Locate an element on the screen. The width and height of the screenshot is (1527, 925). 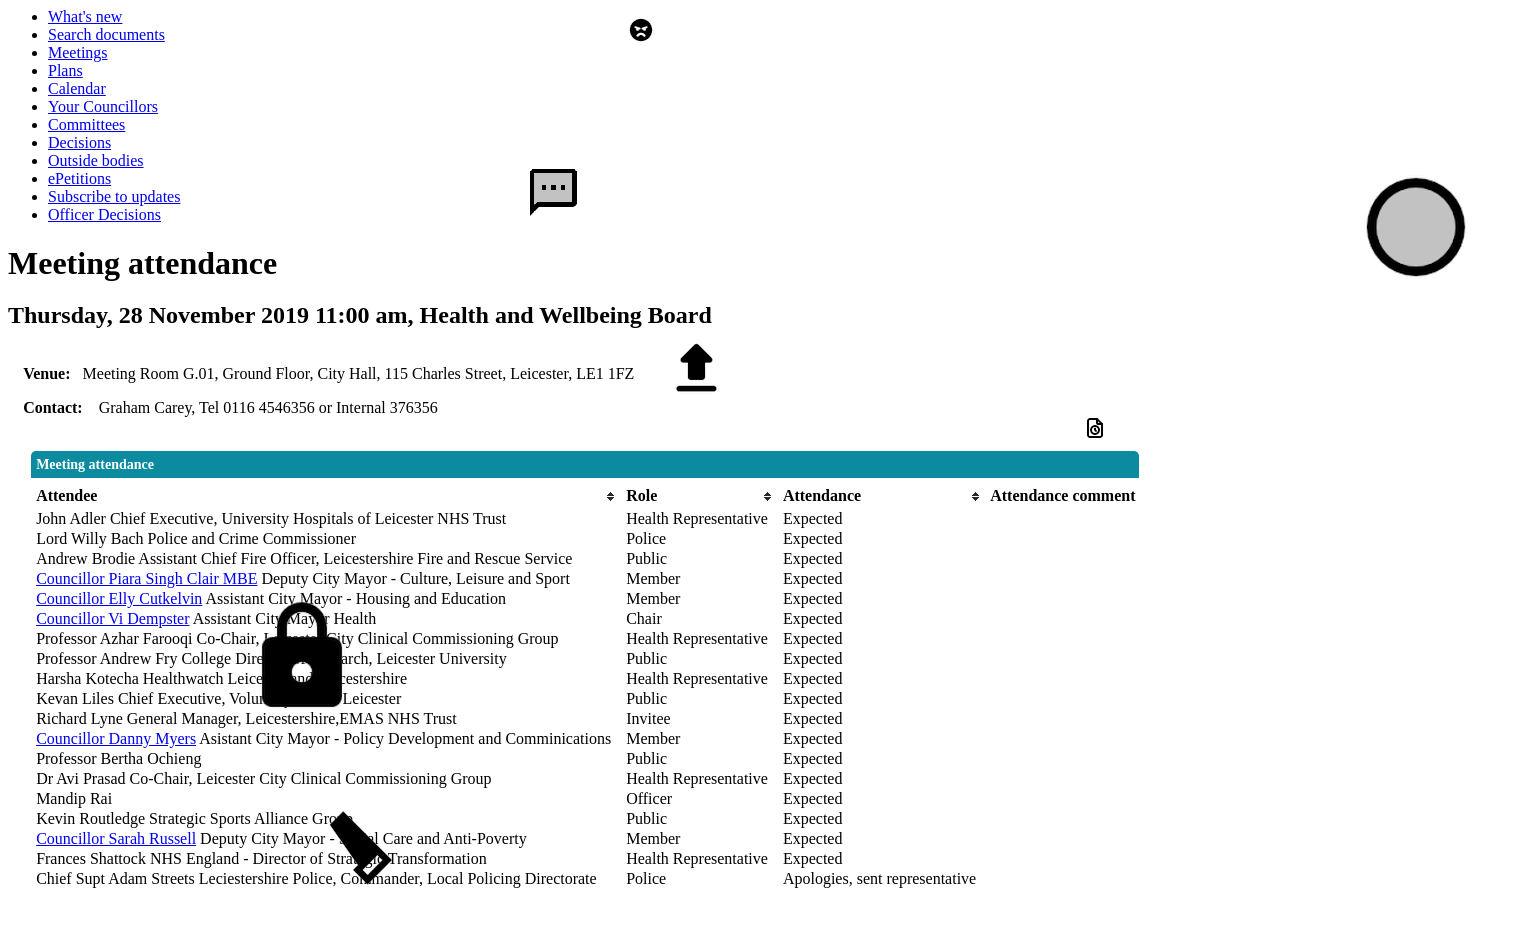
upload a file from your device is located at coordinates (696, 368).